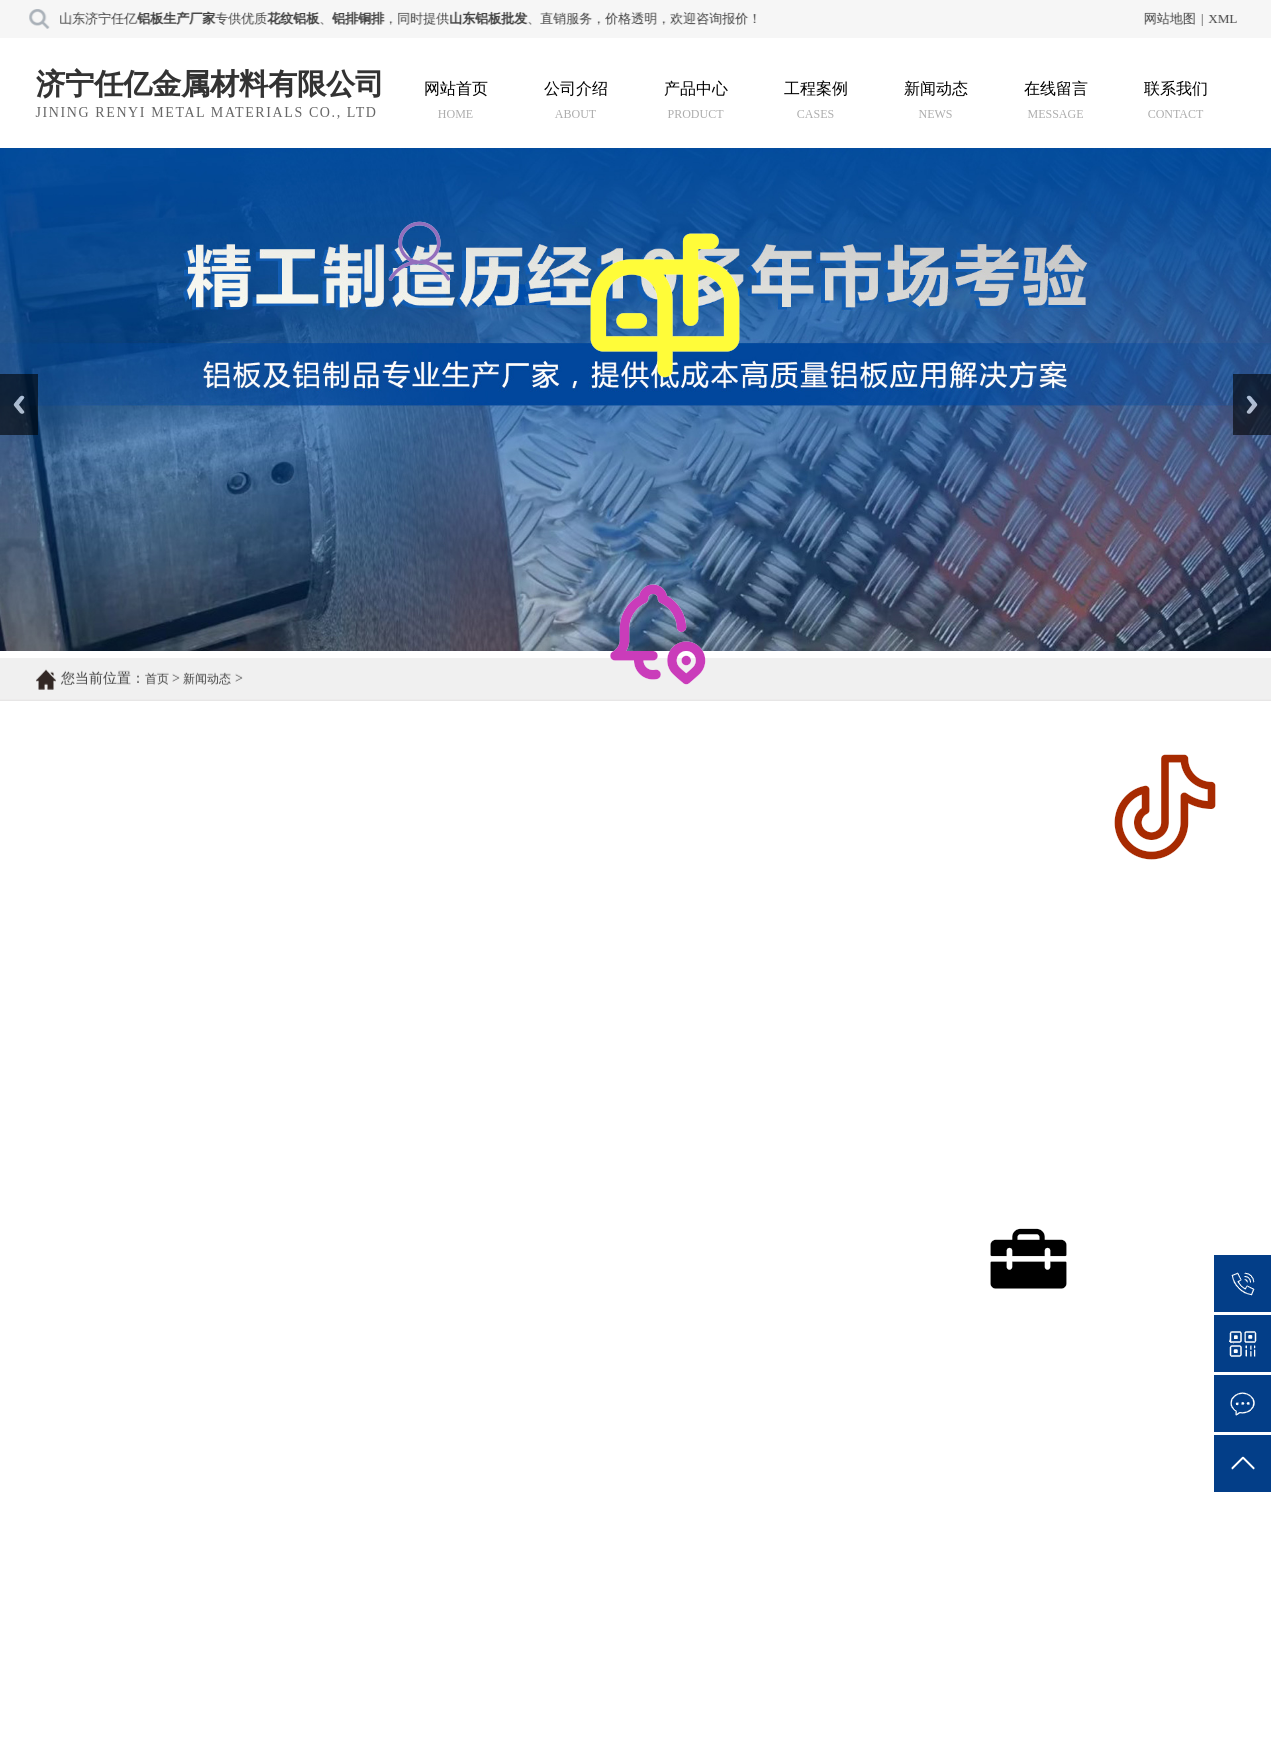 The width and height of the screenshot is (1271, 1759). Describe the element at coordinates (665, 308) in the screenshot. I see `access your mailbox or inbox` at that location.